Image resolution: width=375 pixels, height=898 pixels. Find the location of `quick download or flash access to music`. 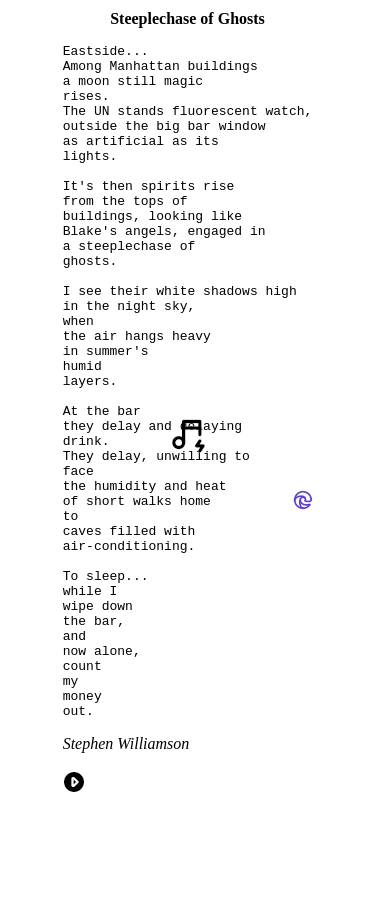

quick download or flash access to music is located at coordinates (188, 434).